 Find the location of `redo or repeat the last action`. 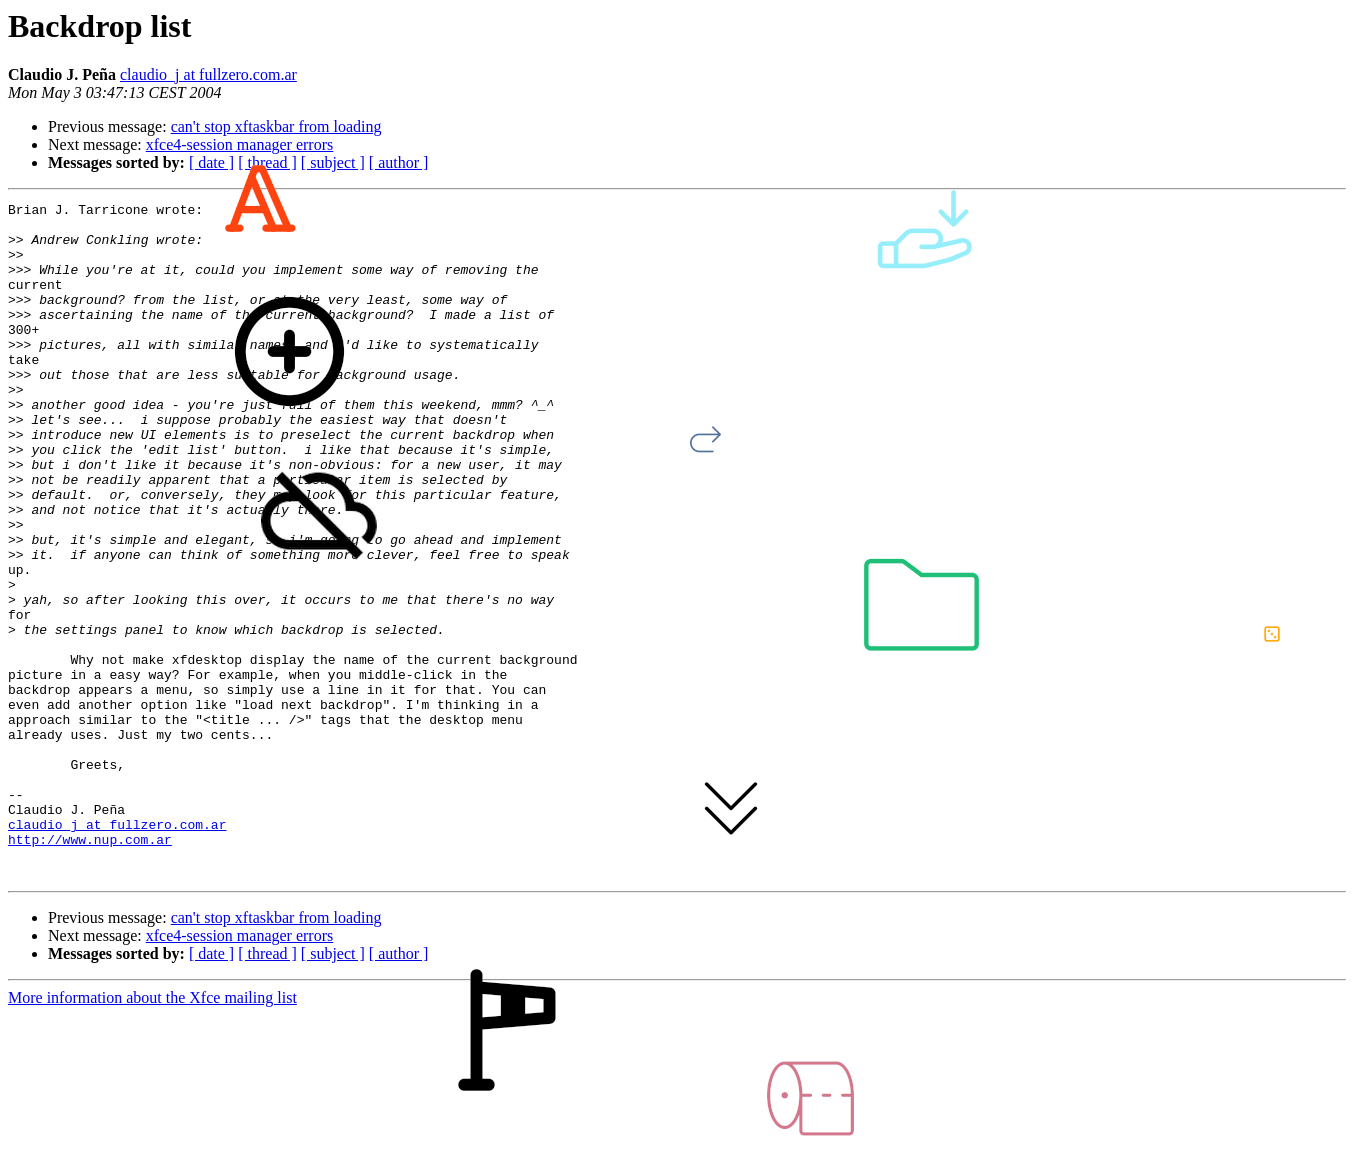

redo or repeat the last action is located at coordinates (705, 440).